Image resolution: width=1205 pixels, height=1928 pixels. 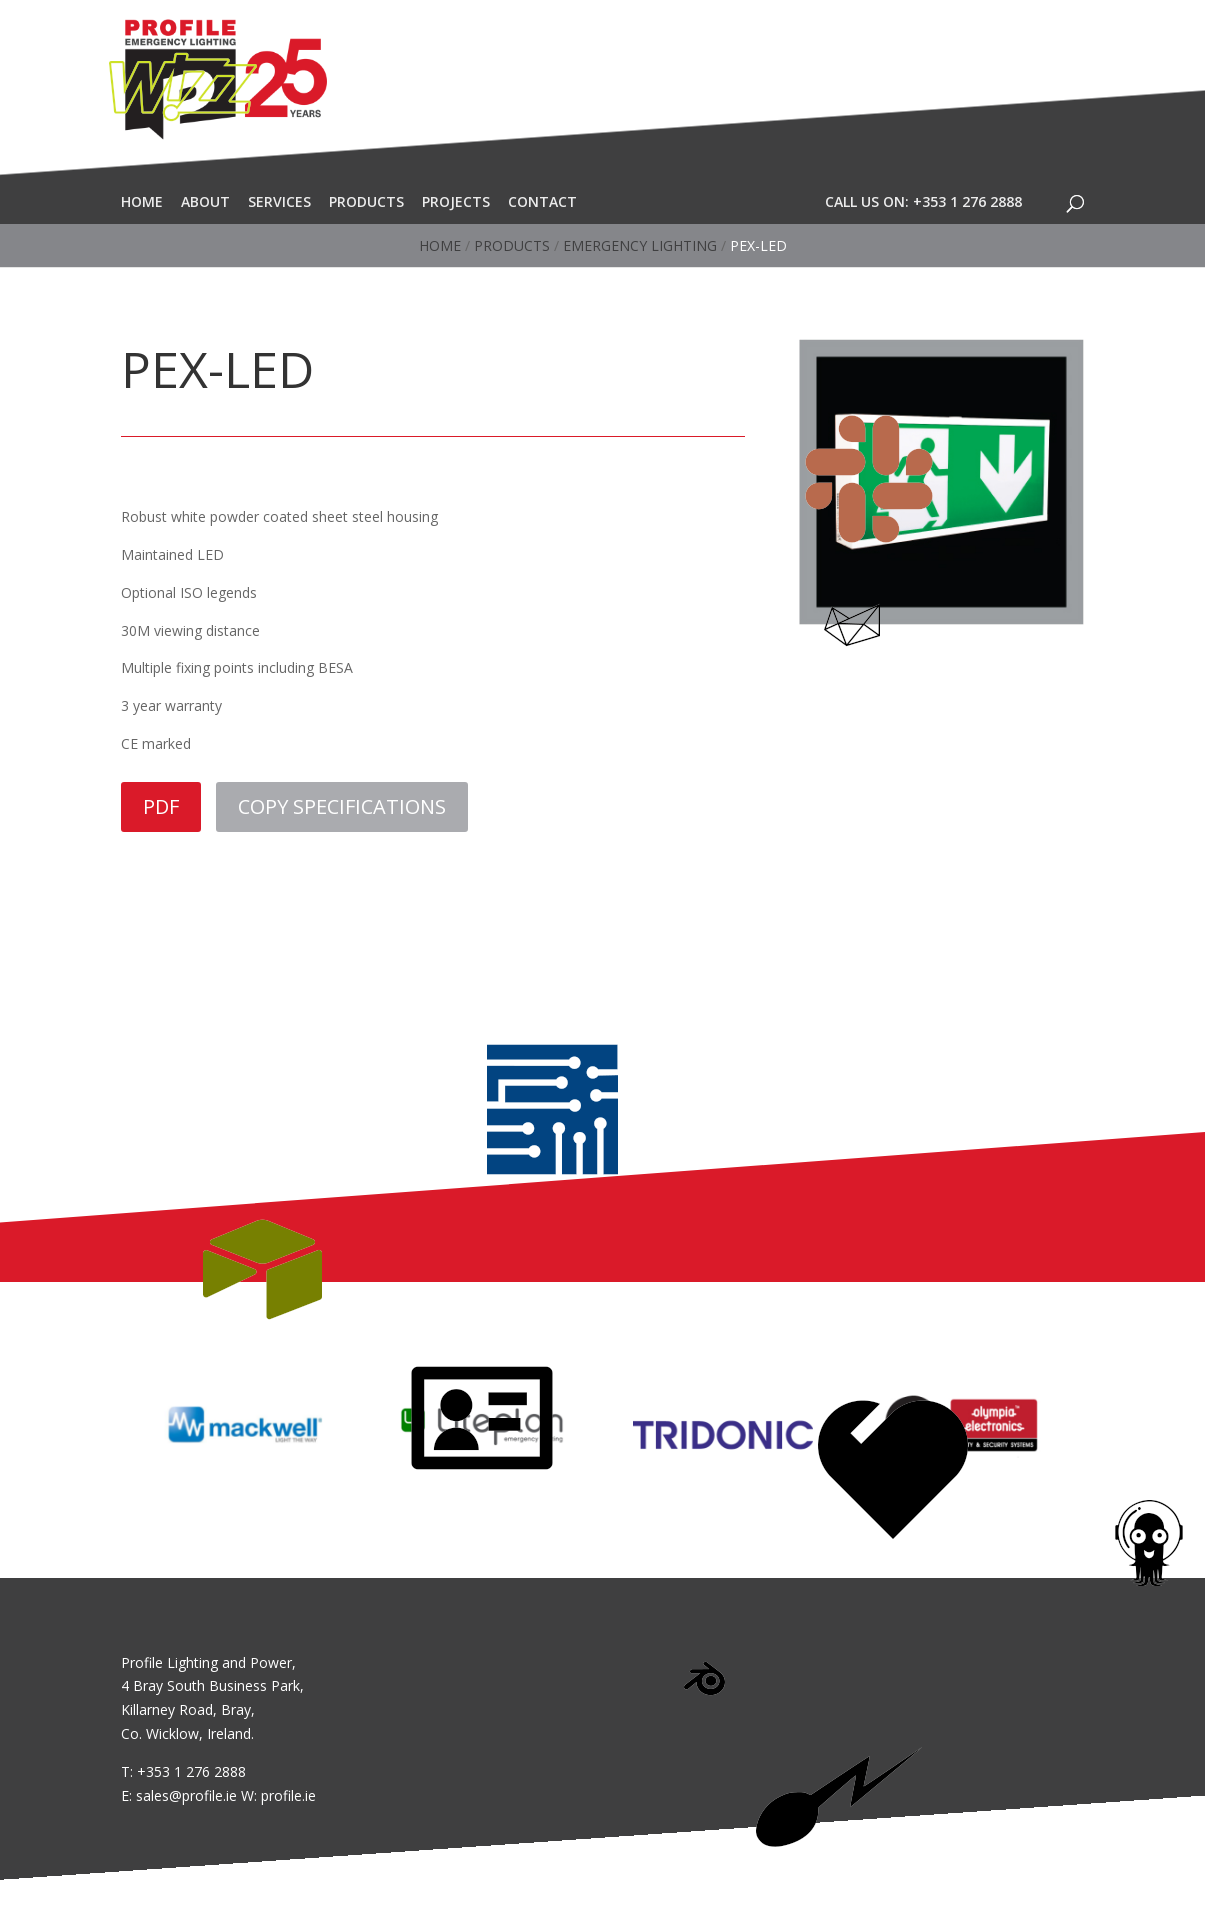 I want to click on argo cd logo - a gitops continuous delivery tool, so click(x=1149, y=1543).